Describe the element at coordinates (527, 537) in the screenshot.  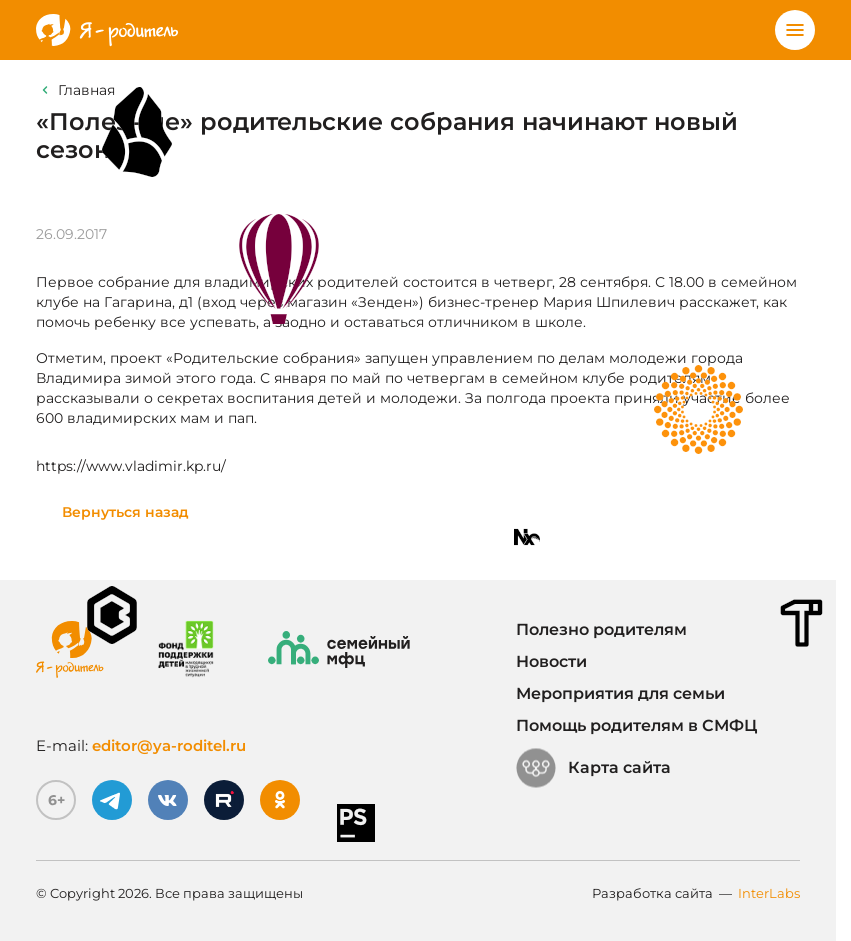
I see `nx build system logo` at that location.